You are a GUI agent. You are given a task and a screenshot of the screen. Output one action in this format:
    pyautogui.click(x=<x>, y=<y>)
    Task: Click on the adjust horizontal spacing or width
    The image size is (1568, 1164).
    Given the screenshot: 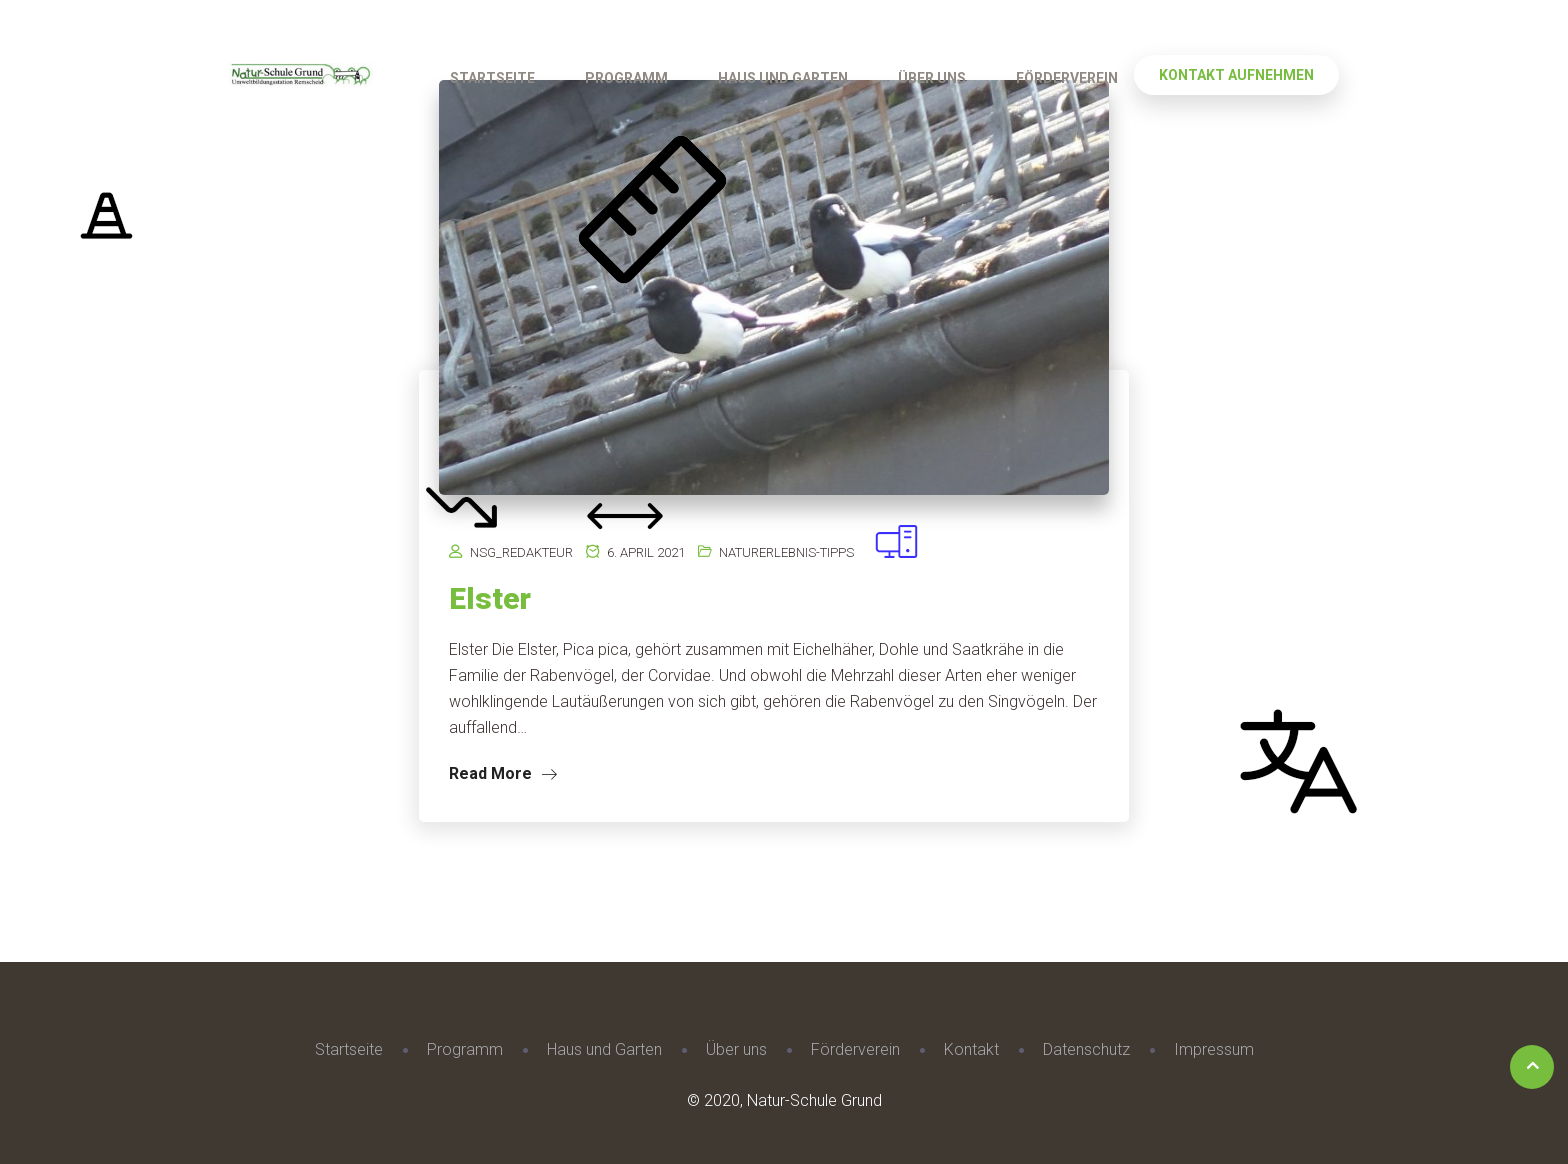 What is the action you would take?
    pyautogui.click(x=625, y=516)
    